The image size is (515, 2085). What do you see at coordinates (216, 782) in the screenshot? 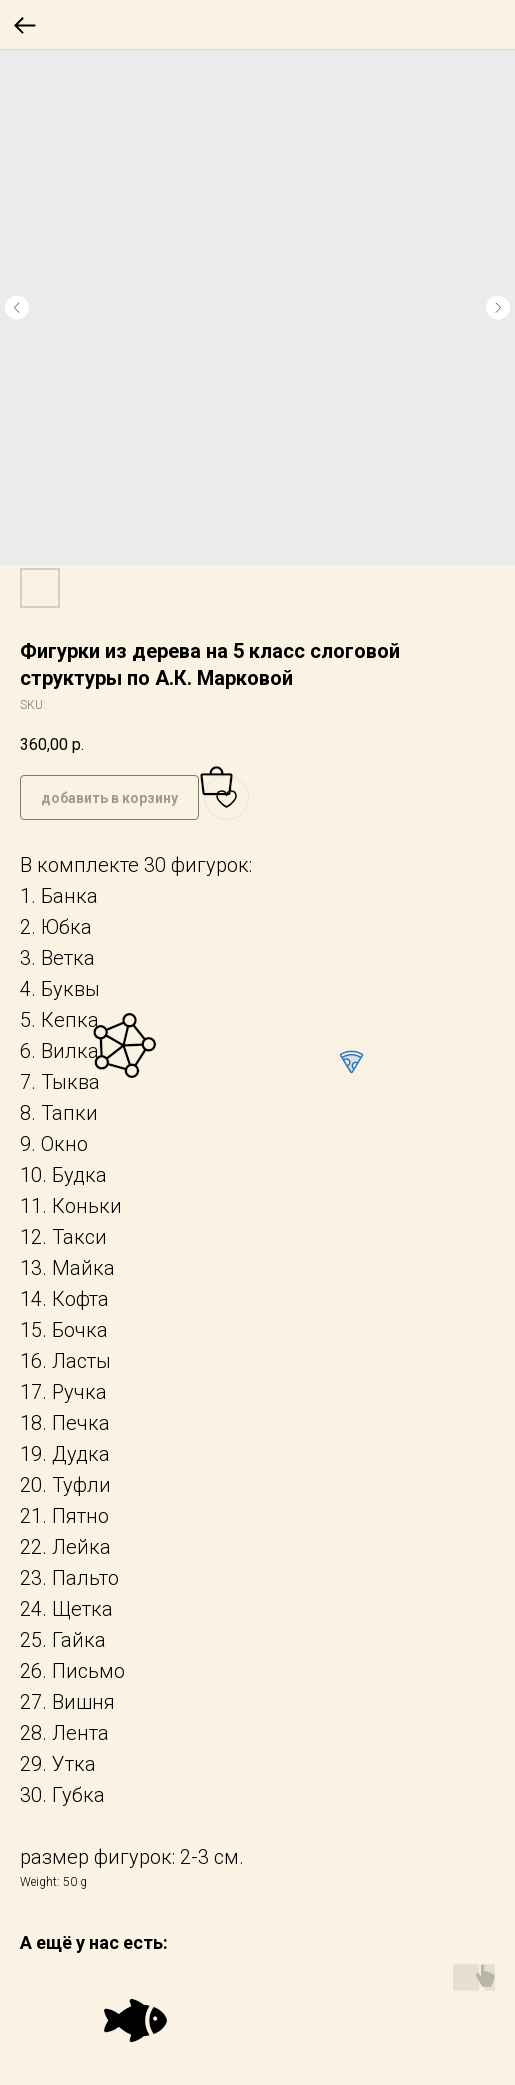
I see `view your shopping bag` at bounding box center [216, 782].